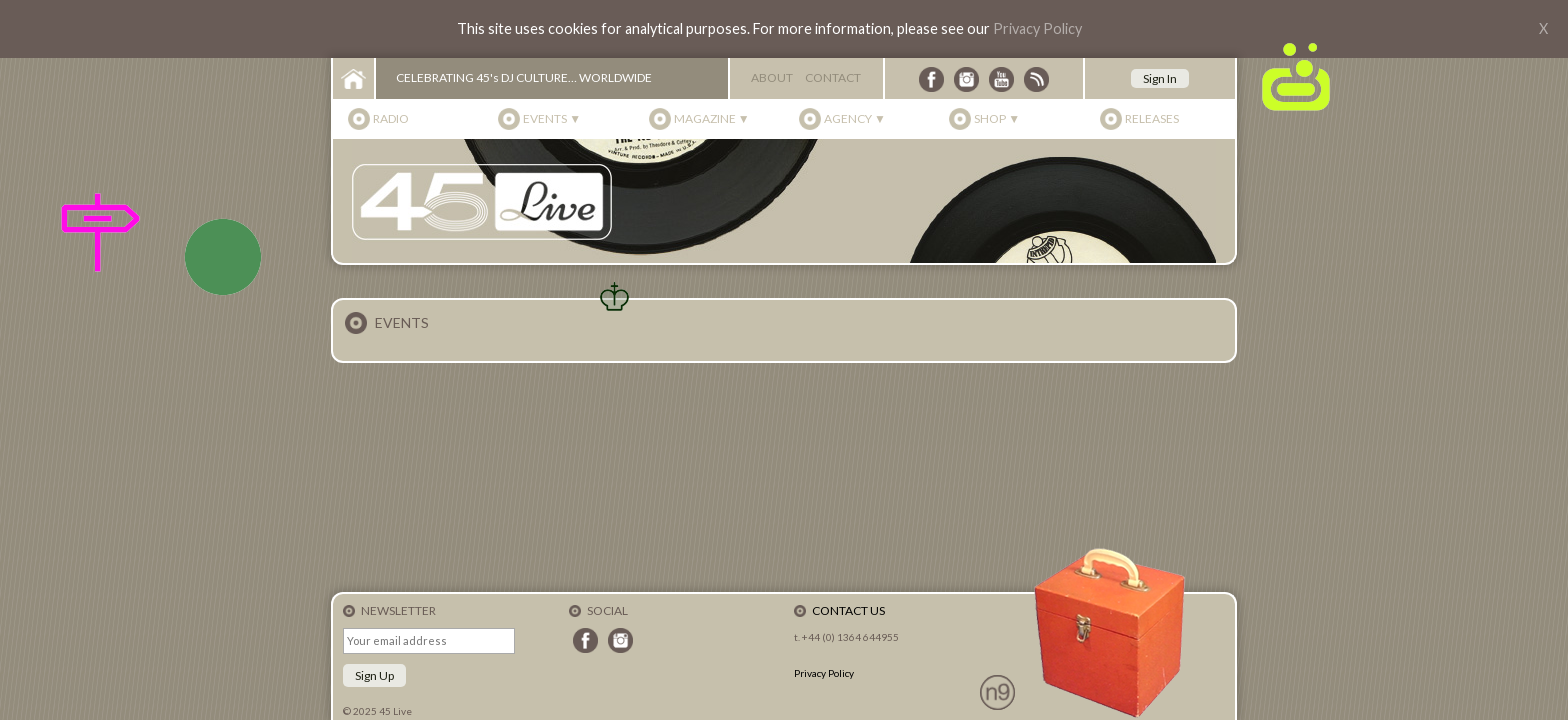 The image size is (1568, 720). I want to click on indicates premium or royal status, so click(614, 298).